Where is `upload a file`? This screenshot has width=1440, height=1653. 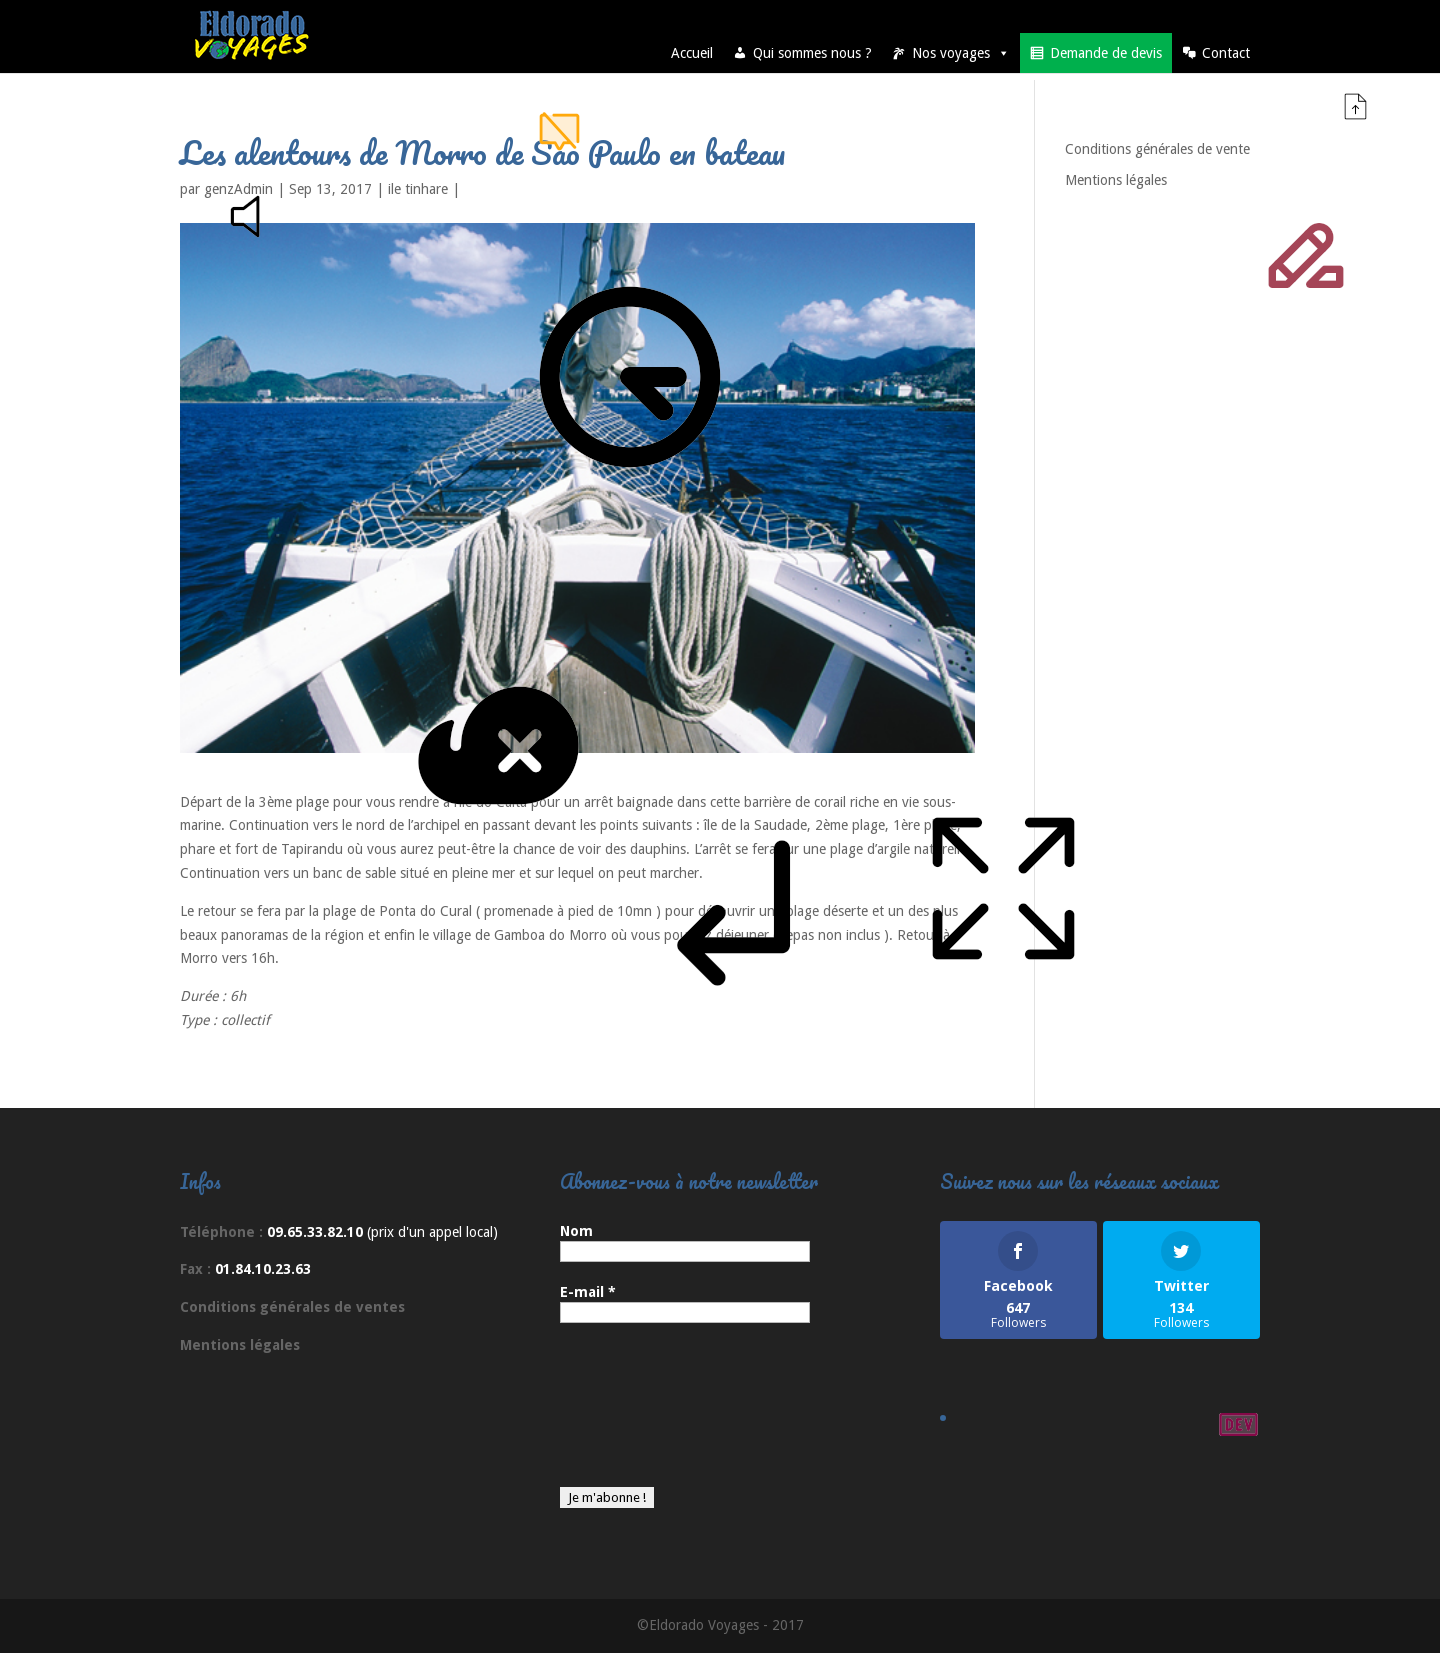
upload a file is located at coordinates (1355, 106).